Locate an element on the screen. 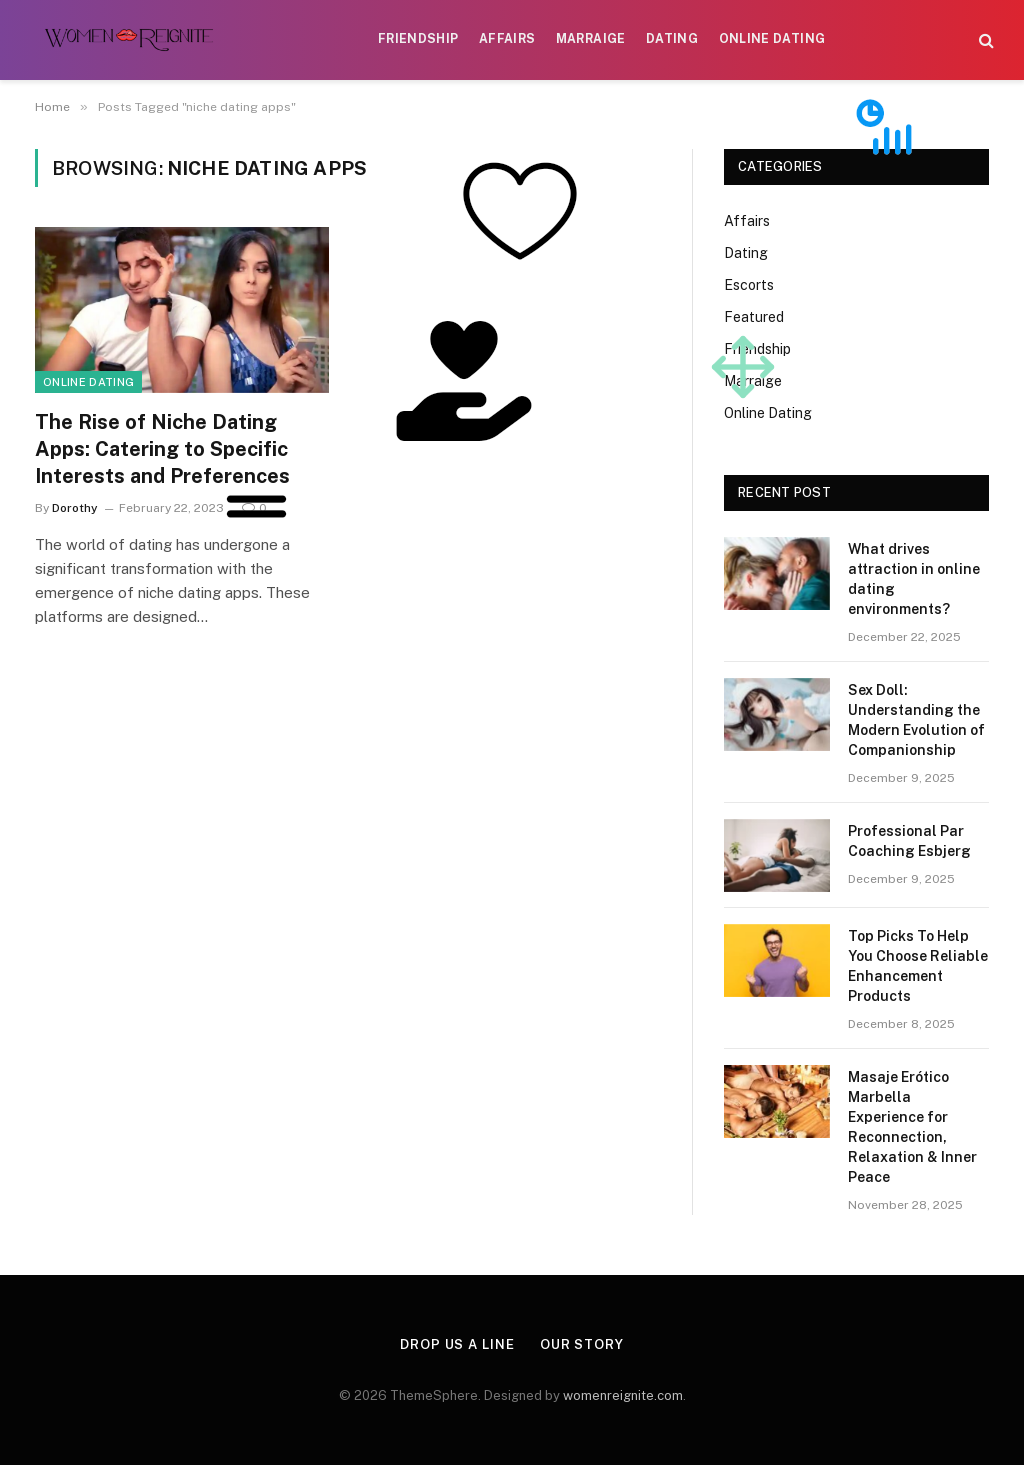 The width and height of the screenshot is (1024, 1465). indicates equality or balance between values is located at coordinates (256, 506).